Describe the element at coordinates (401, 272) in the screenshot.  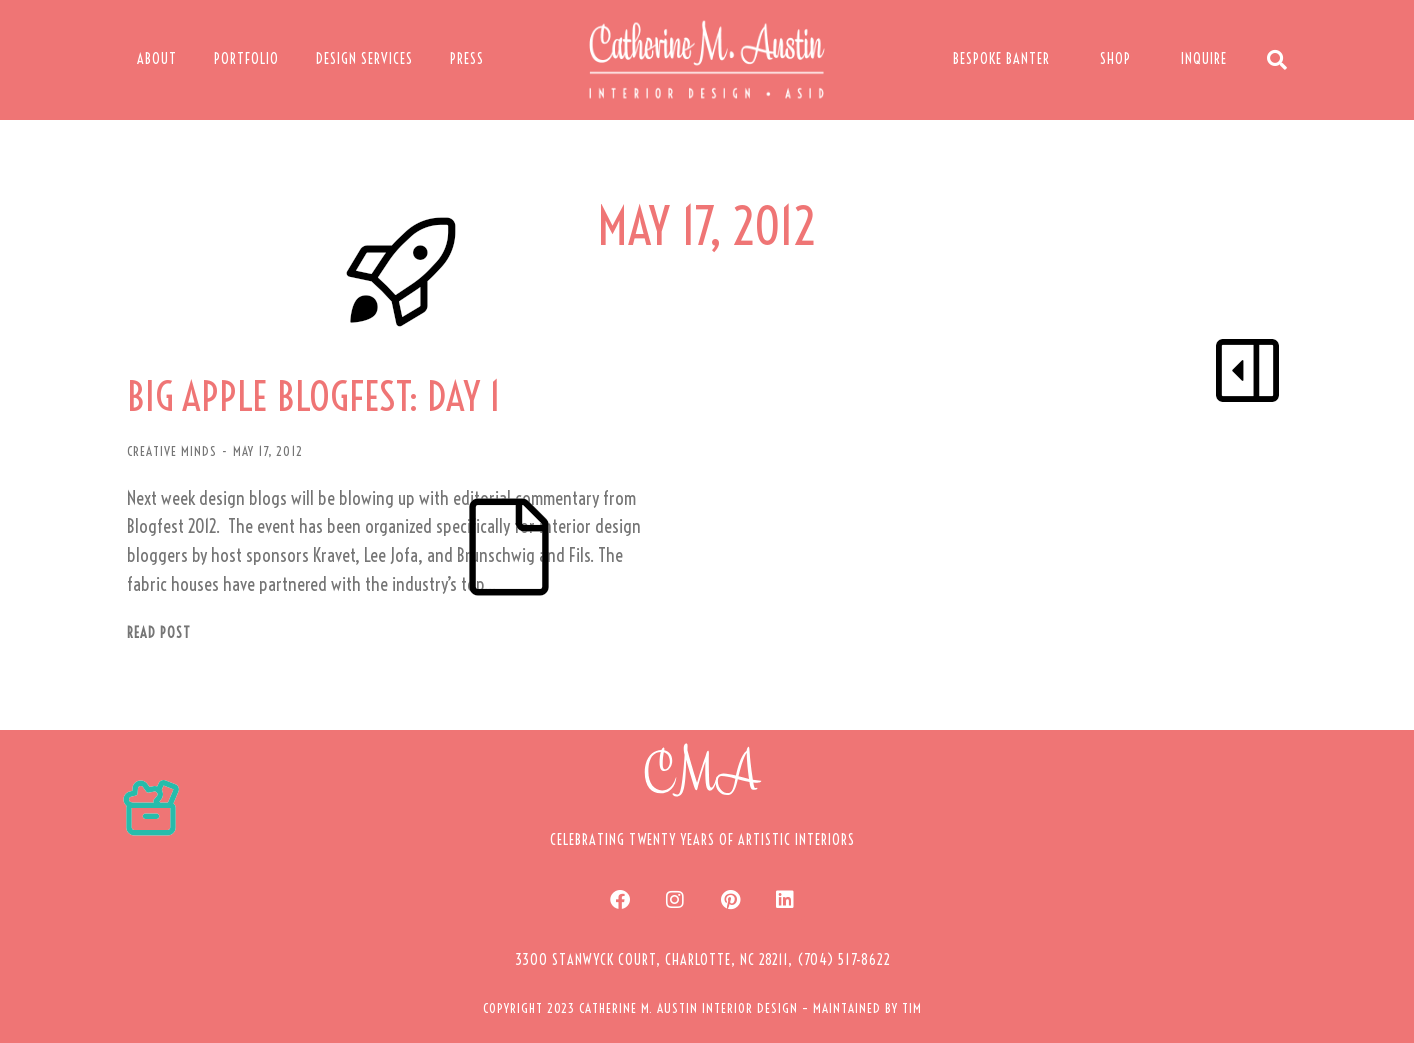
I see `launch or deploy a project` at that location.